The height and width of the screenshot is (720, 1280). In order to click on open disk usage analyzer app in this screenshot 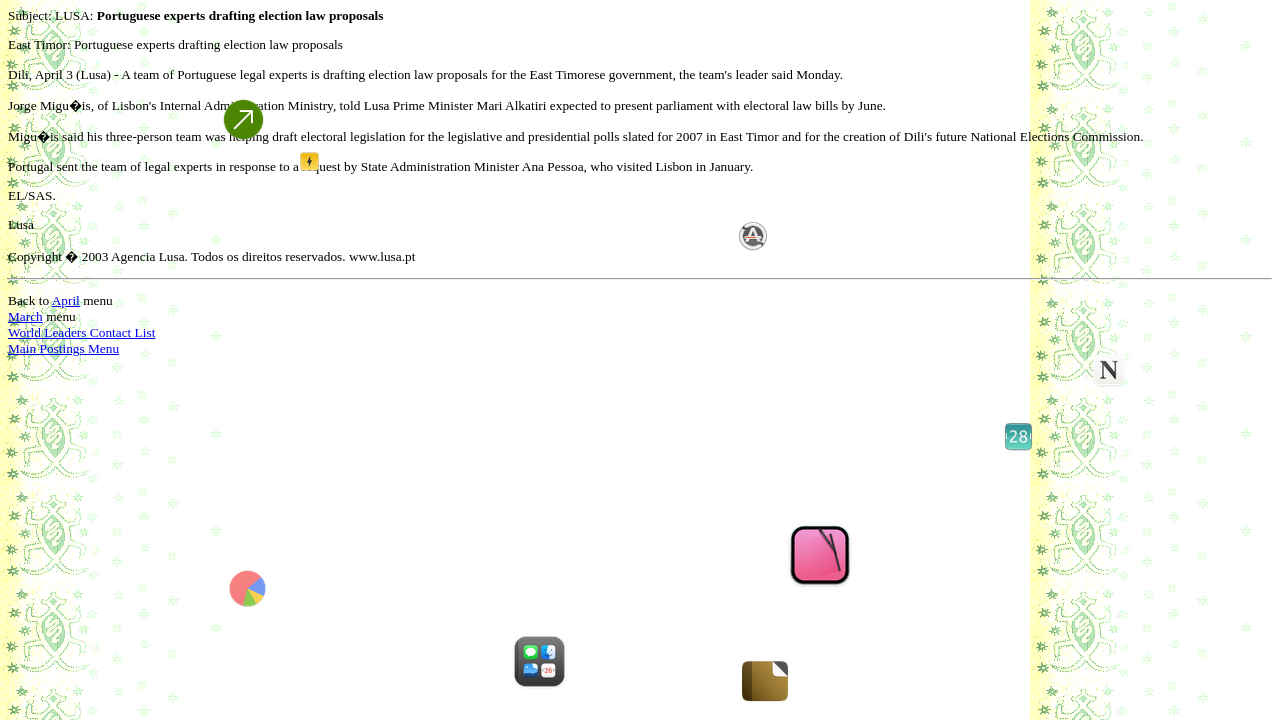, I will do `click(247, 588)`.